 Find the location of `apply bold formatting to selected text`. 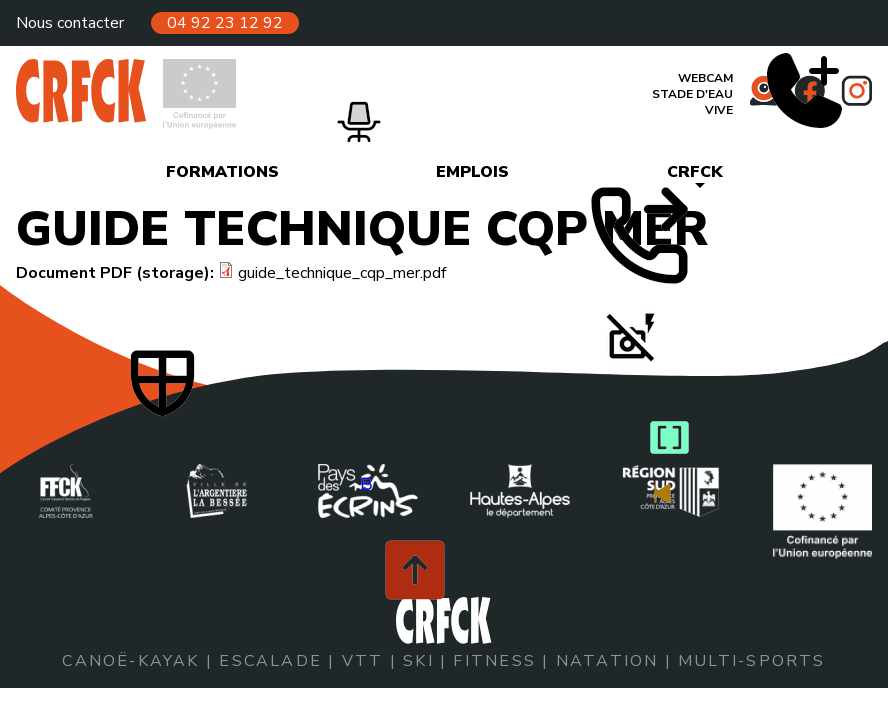

apply bold formatting to selected text is located at coordinates (366, 484).